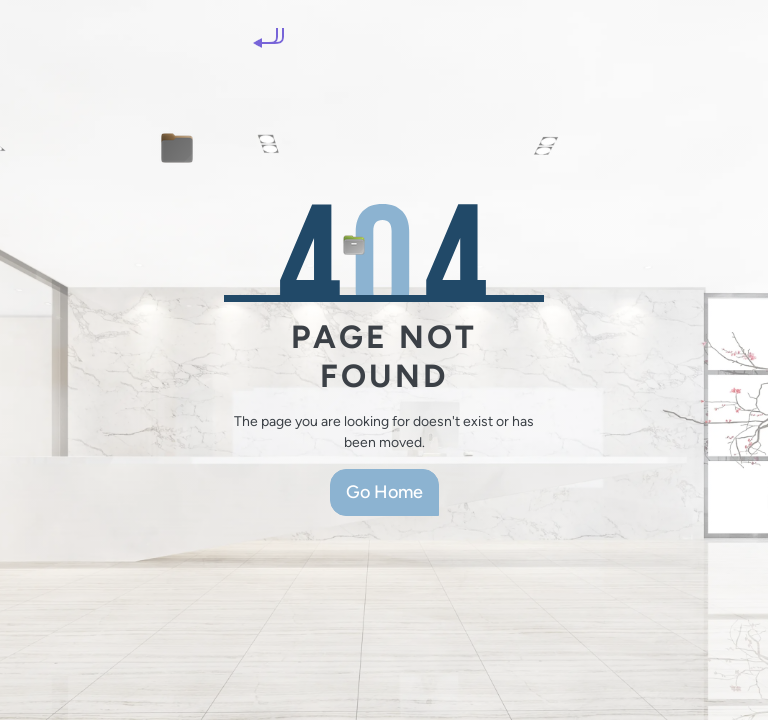 This screenshot has height=720, width=768. What do you see at coordinates (268, 36) in the screenshot?
I see `reply to all recipients of an email` at bounding box center [268, 36].